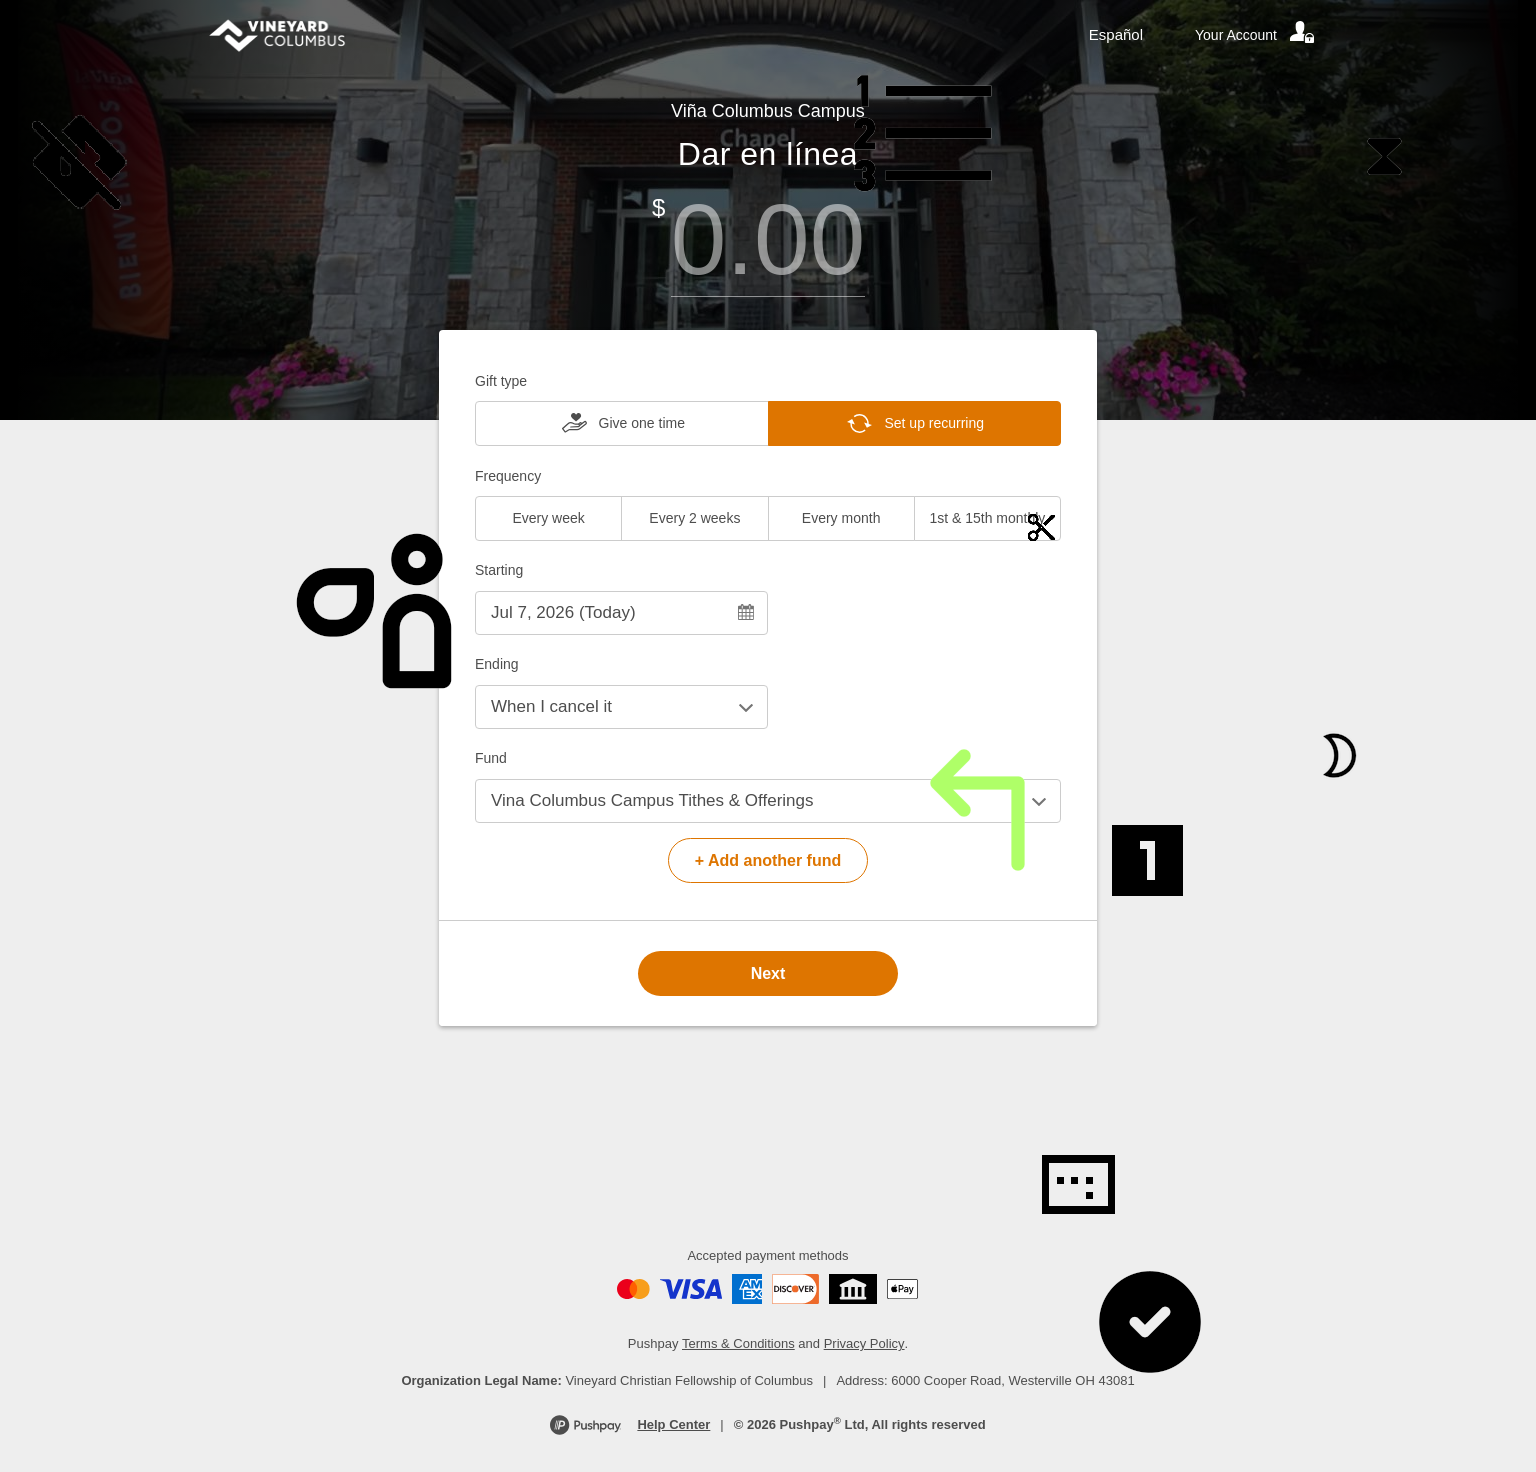  What do you see at coordinates (80, 162) in the screenshot?
I see `turn-by-turn directions are disabled` at bounding box center [80, 162].